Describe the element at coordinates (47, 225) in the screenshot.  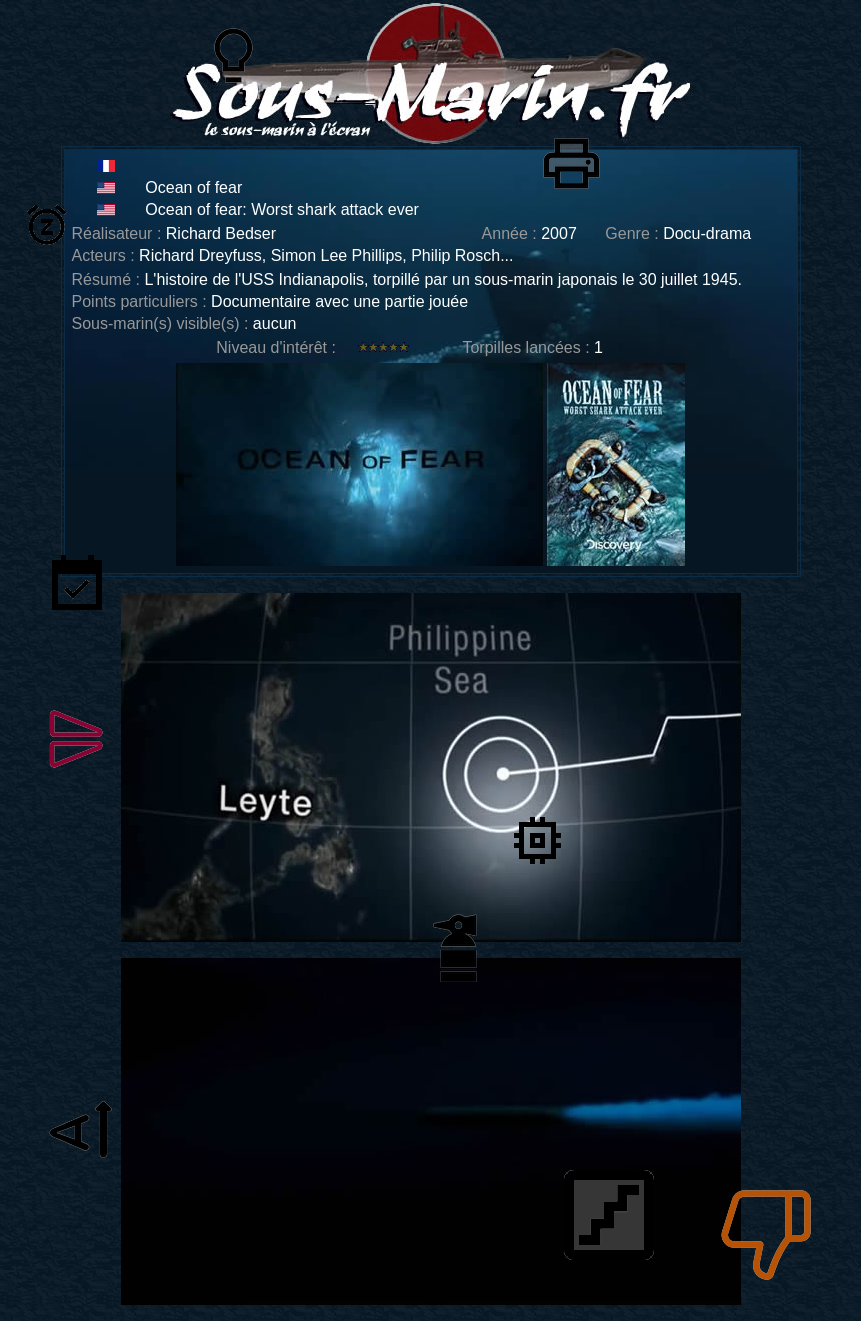
I see `snooze an alarm or reminder` at that location.